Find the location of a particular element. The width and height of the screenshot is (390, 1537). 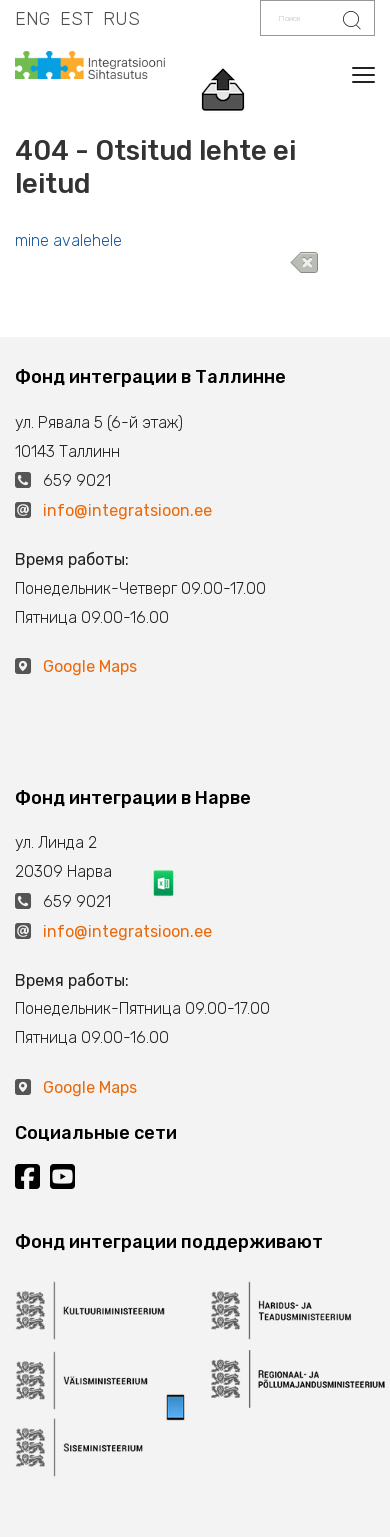

iPad with cellular connectivity is located at coordinates (175, 1407).